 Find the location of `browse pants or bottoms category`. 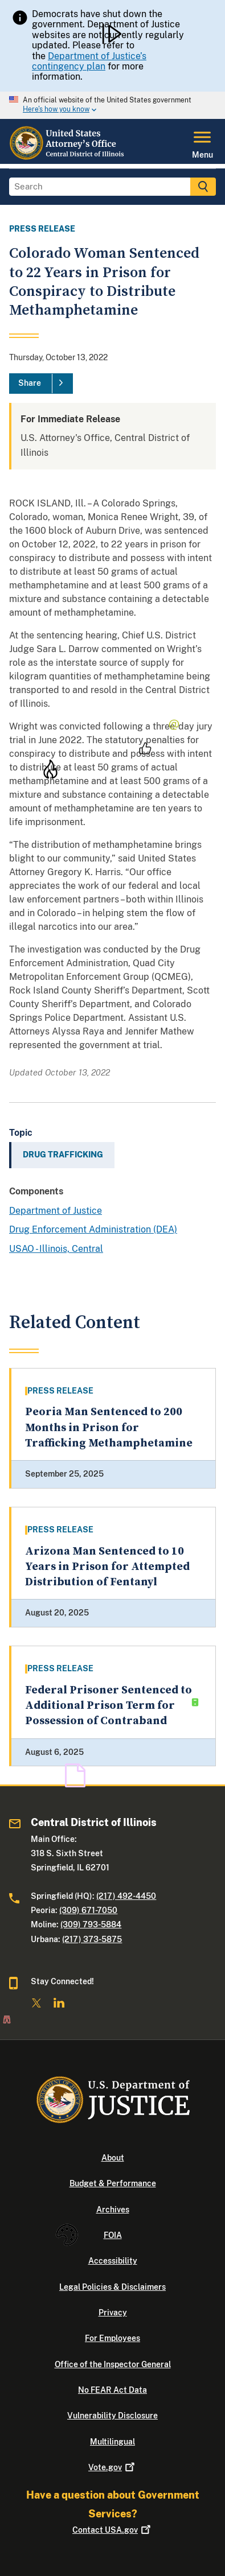

browse pants or bottoms category is located at coordinates (7, 2019).